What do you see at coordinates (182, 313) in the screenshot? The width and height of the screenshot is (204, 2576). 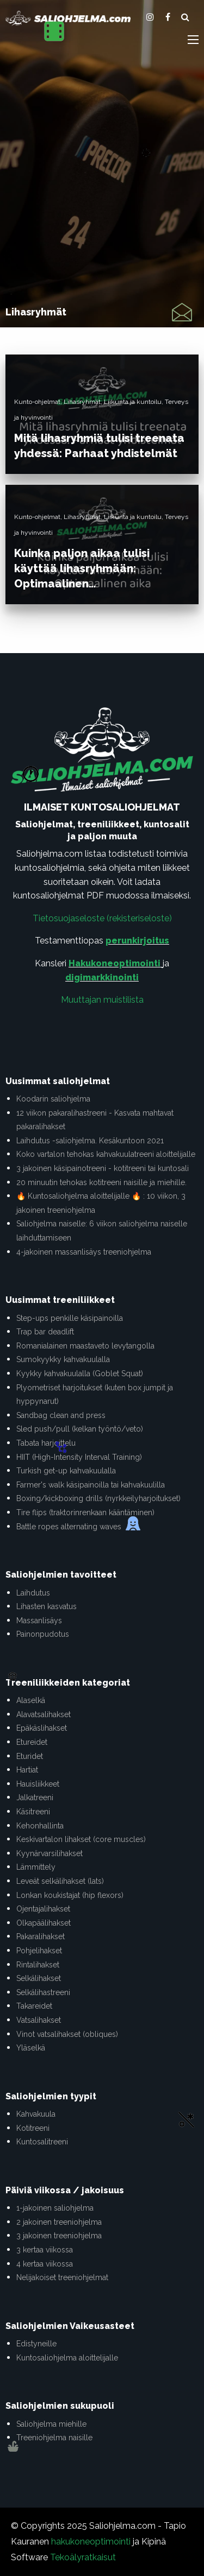 I see `view an opened or read email` at bounding box center [182, 313].